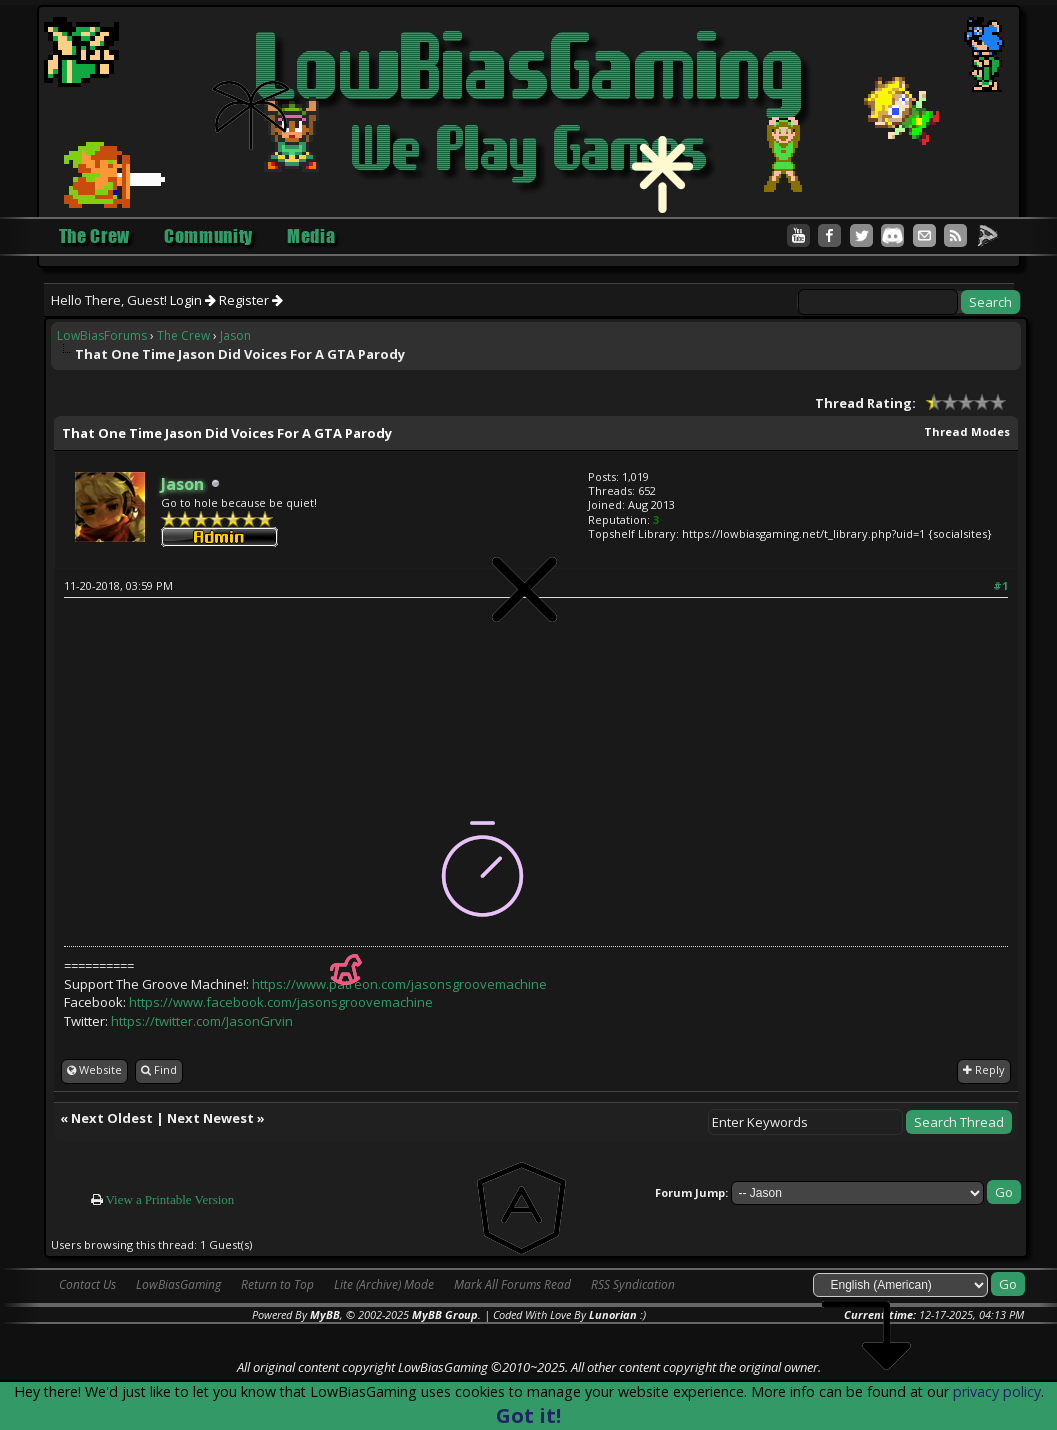 This screenshot has height=1430, width=1057. What do you see at coordinates (482, 872) in the screenshot?
I see `set a countdown timer` at bounding box center [482, 872].